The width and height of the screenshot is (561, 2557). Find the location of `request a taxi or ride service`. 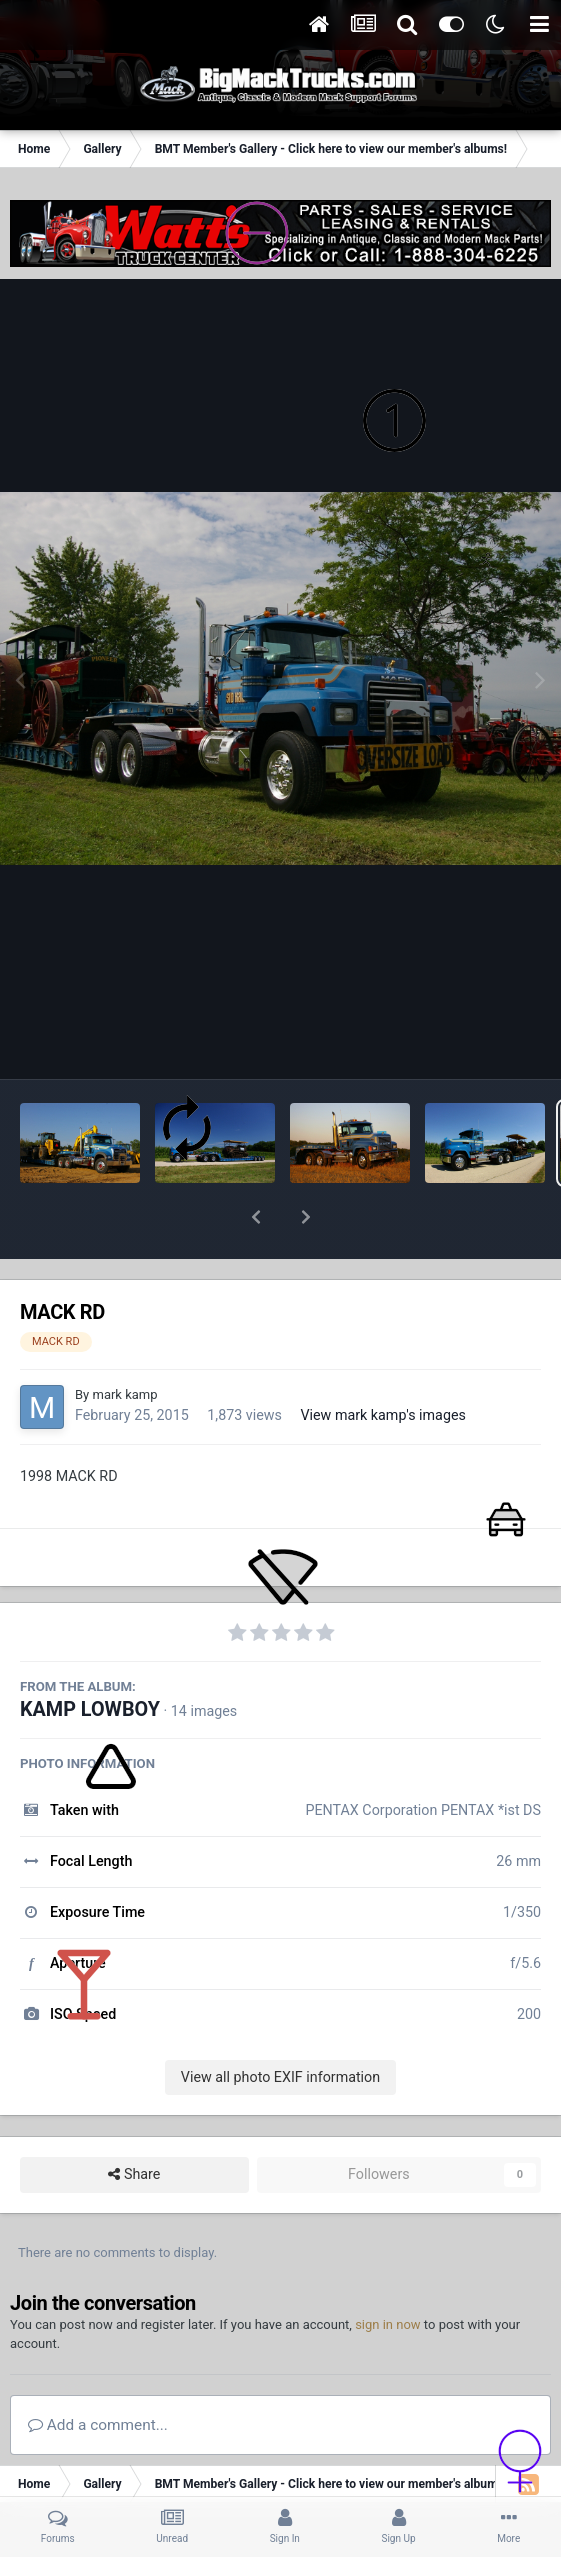

request a taxi or ride service is located at coordinates (506, 1522).